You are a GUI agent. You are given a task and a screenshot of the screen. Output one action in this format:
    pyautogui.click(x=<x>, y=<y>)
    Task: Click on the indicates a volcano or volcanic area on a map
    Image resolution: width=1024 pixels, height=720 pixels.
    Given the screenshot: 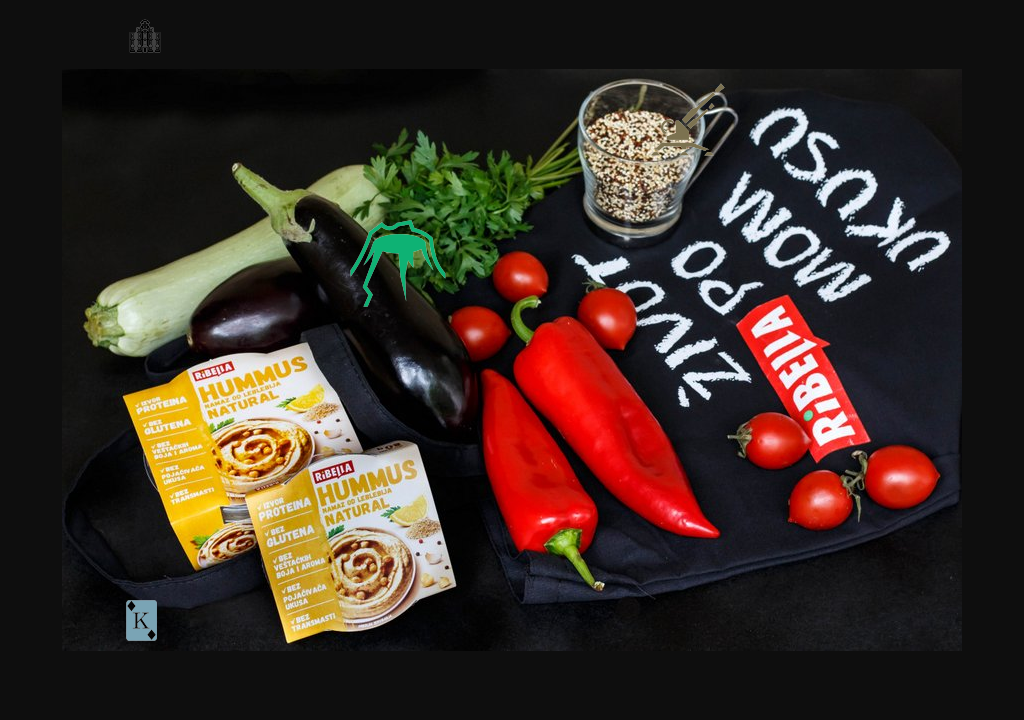 What is the action you would take?
    pyautogui.click(x=398, y=259)
    